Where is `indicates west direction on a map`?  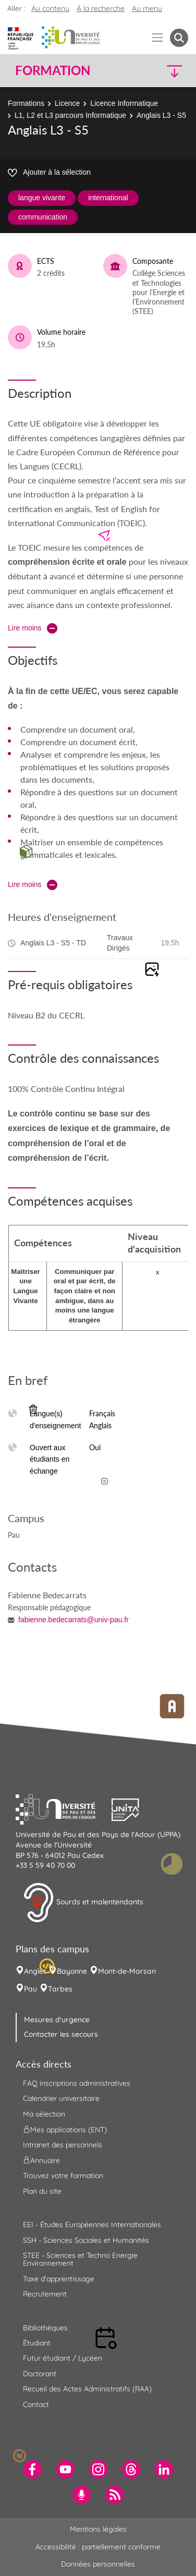
indicates west direction on a map is located at coordinates (19, 2456).